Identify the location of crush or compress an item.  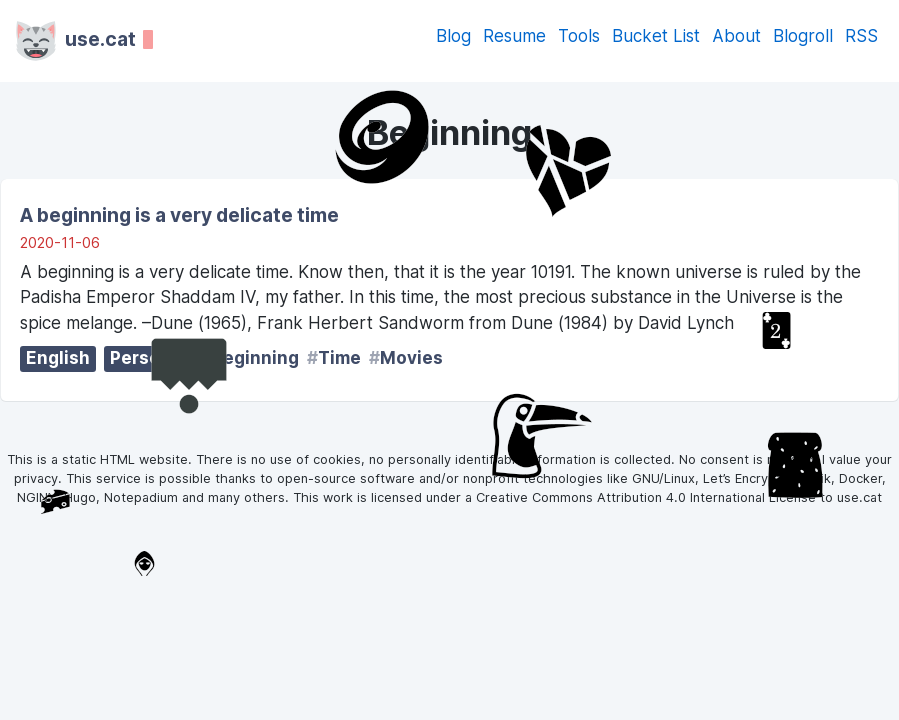
(189, 376).